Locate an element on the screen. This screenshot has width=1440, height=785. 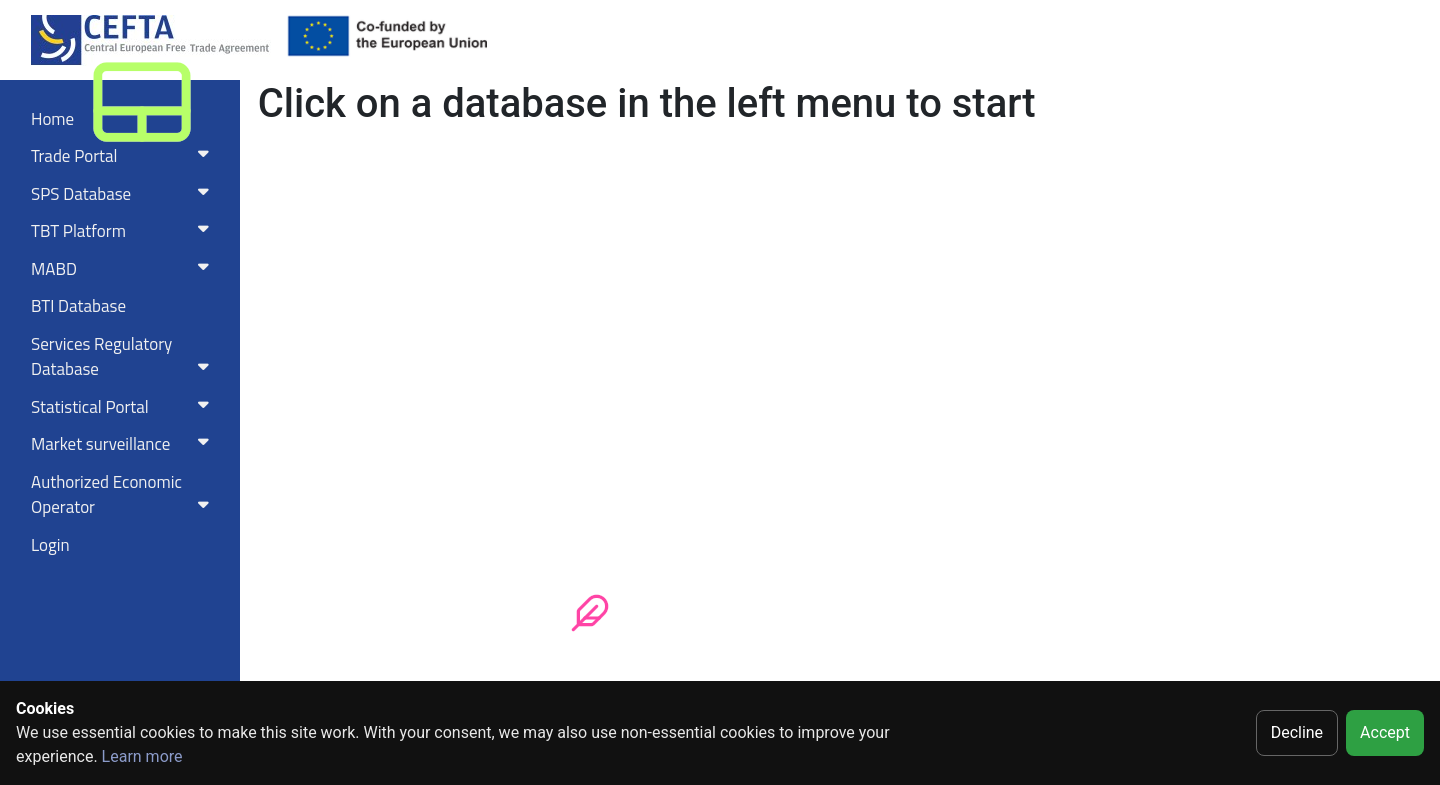
access touchpad settings is located at coordinates (142, 102).